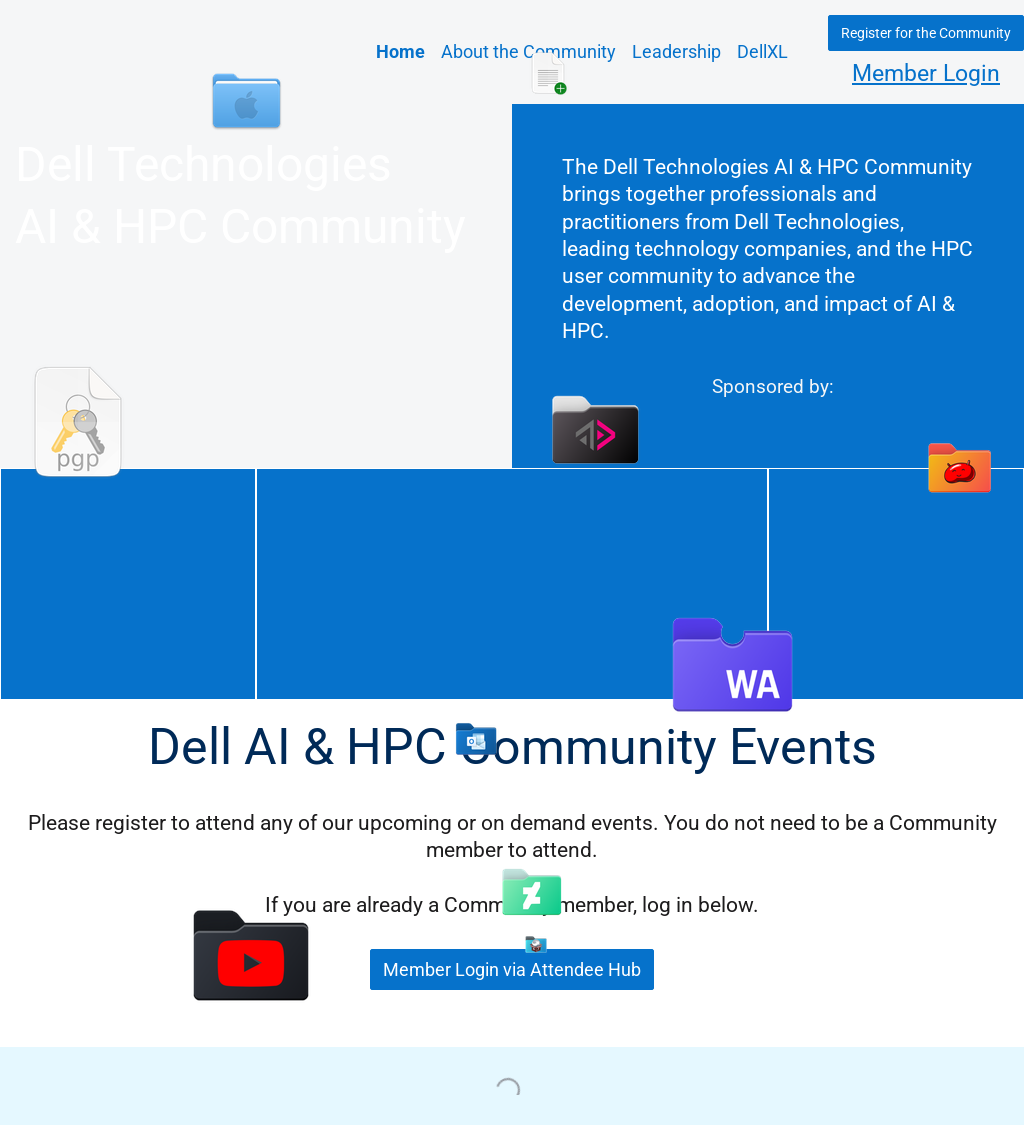  I want to click on create a new document, so click(548, 73).